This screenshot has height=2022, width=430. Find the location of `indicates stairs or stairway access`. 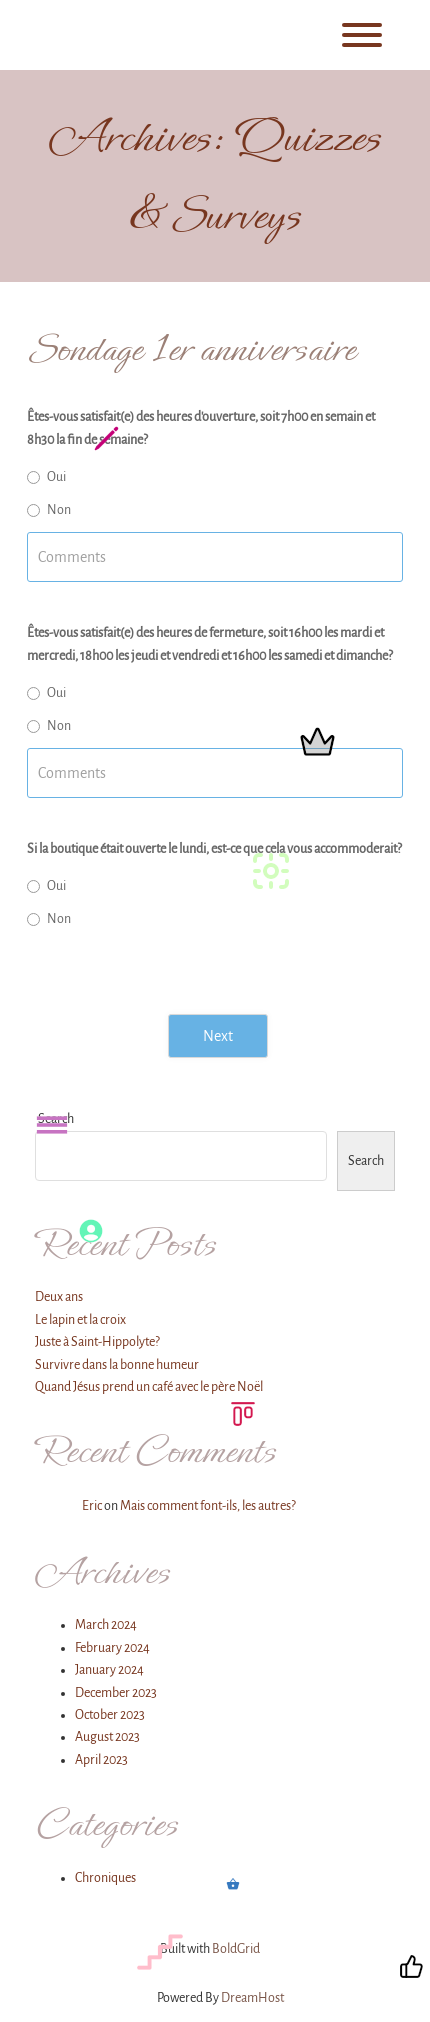

indicates stairs or stairway access is located at coordinates (160, 1951).